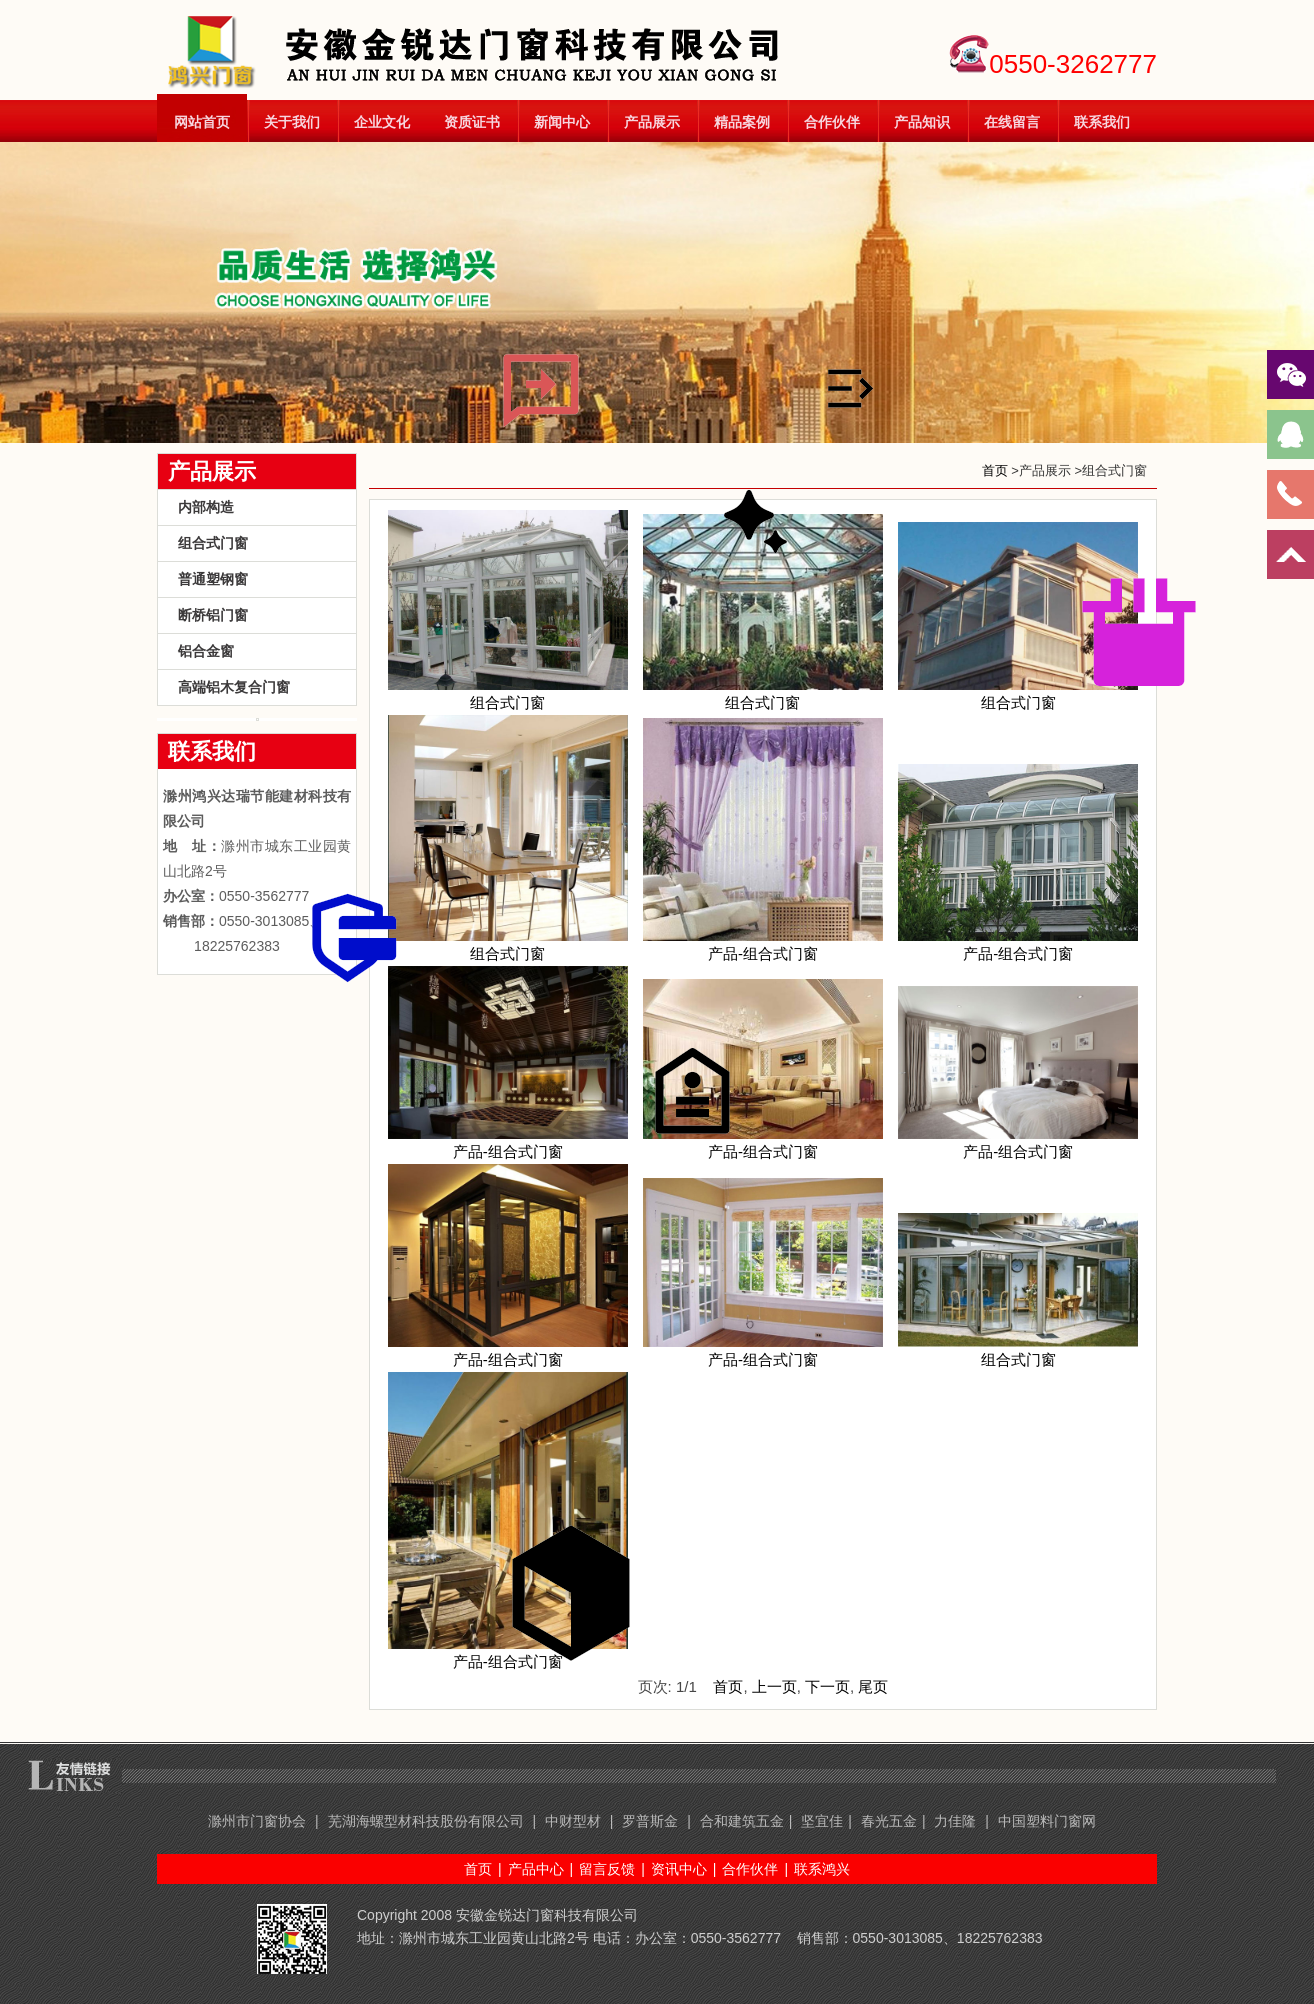 The width and height of the screenshot is (1314, 2004). I want to click on open Google Bard AI assistant, so click(755, 521).